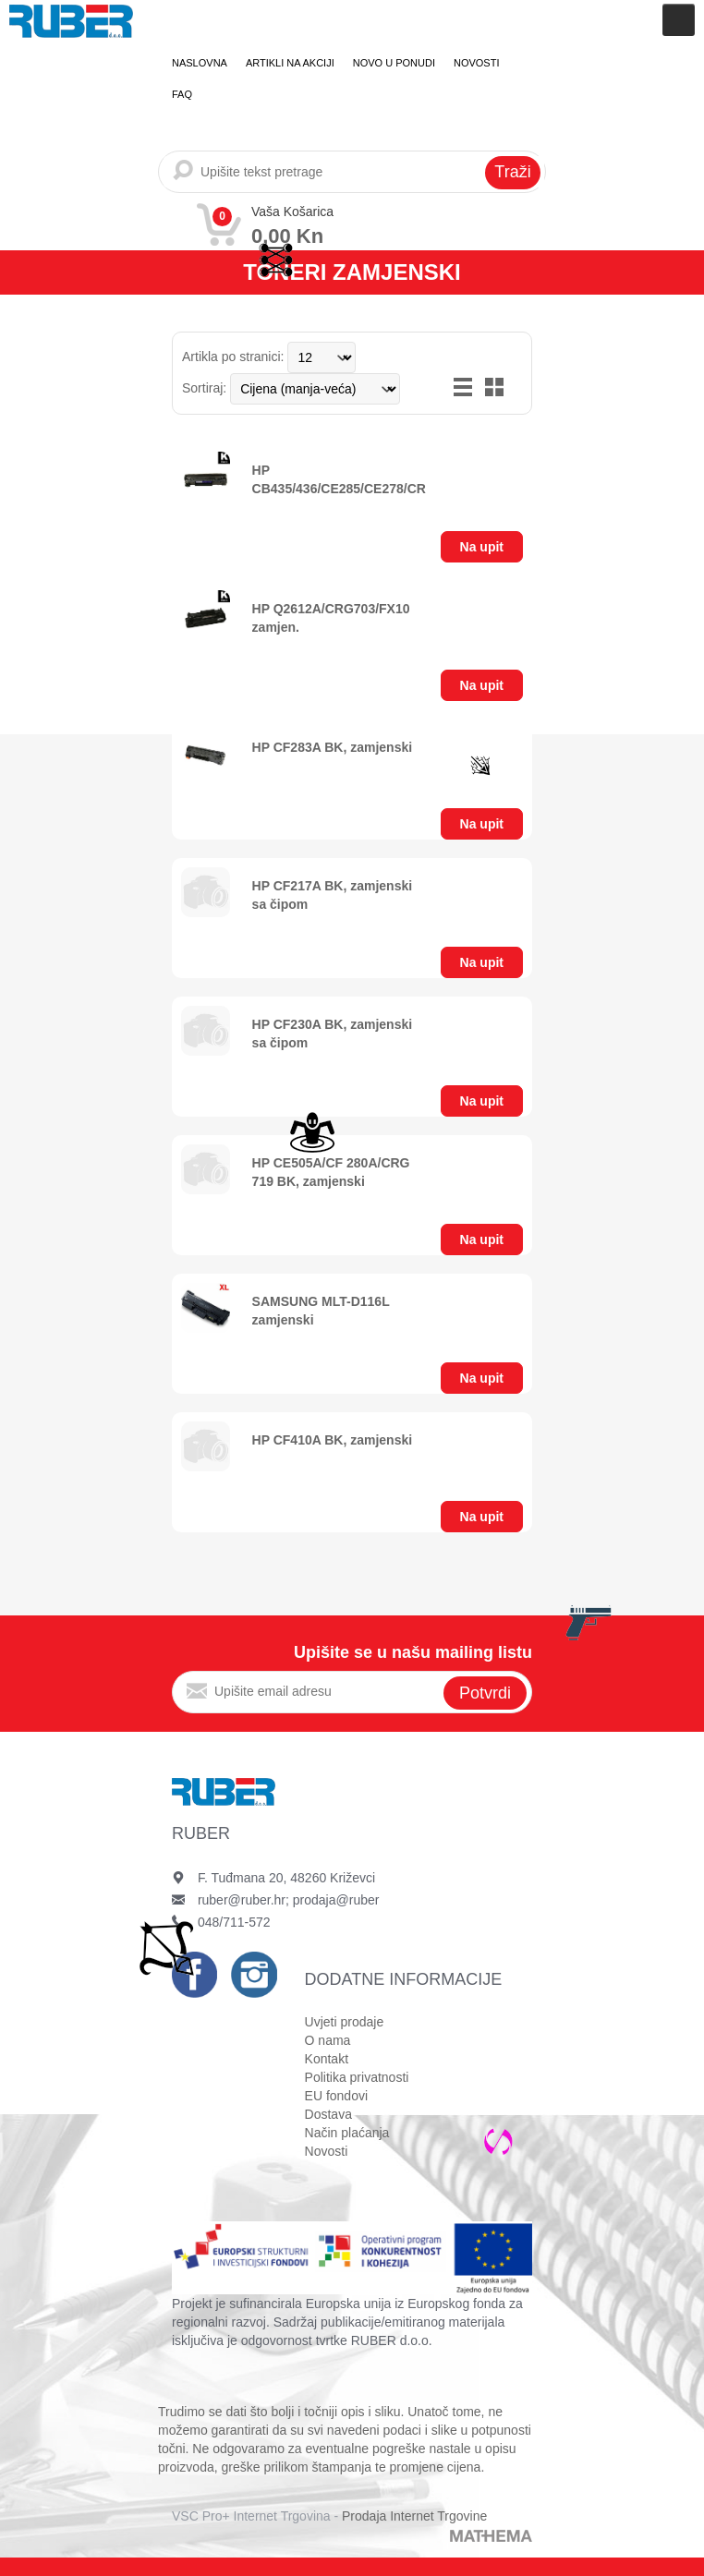  What do you see at coordinates (275, 260) in the screenshot?
I see `neural network or machine learning feature` at bounding box center [275, 260].